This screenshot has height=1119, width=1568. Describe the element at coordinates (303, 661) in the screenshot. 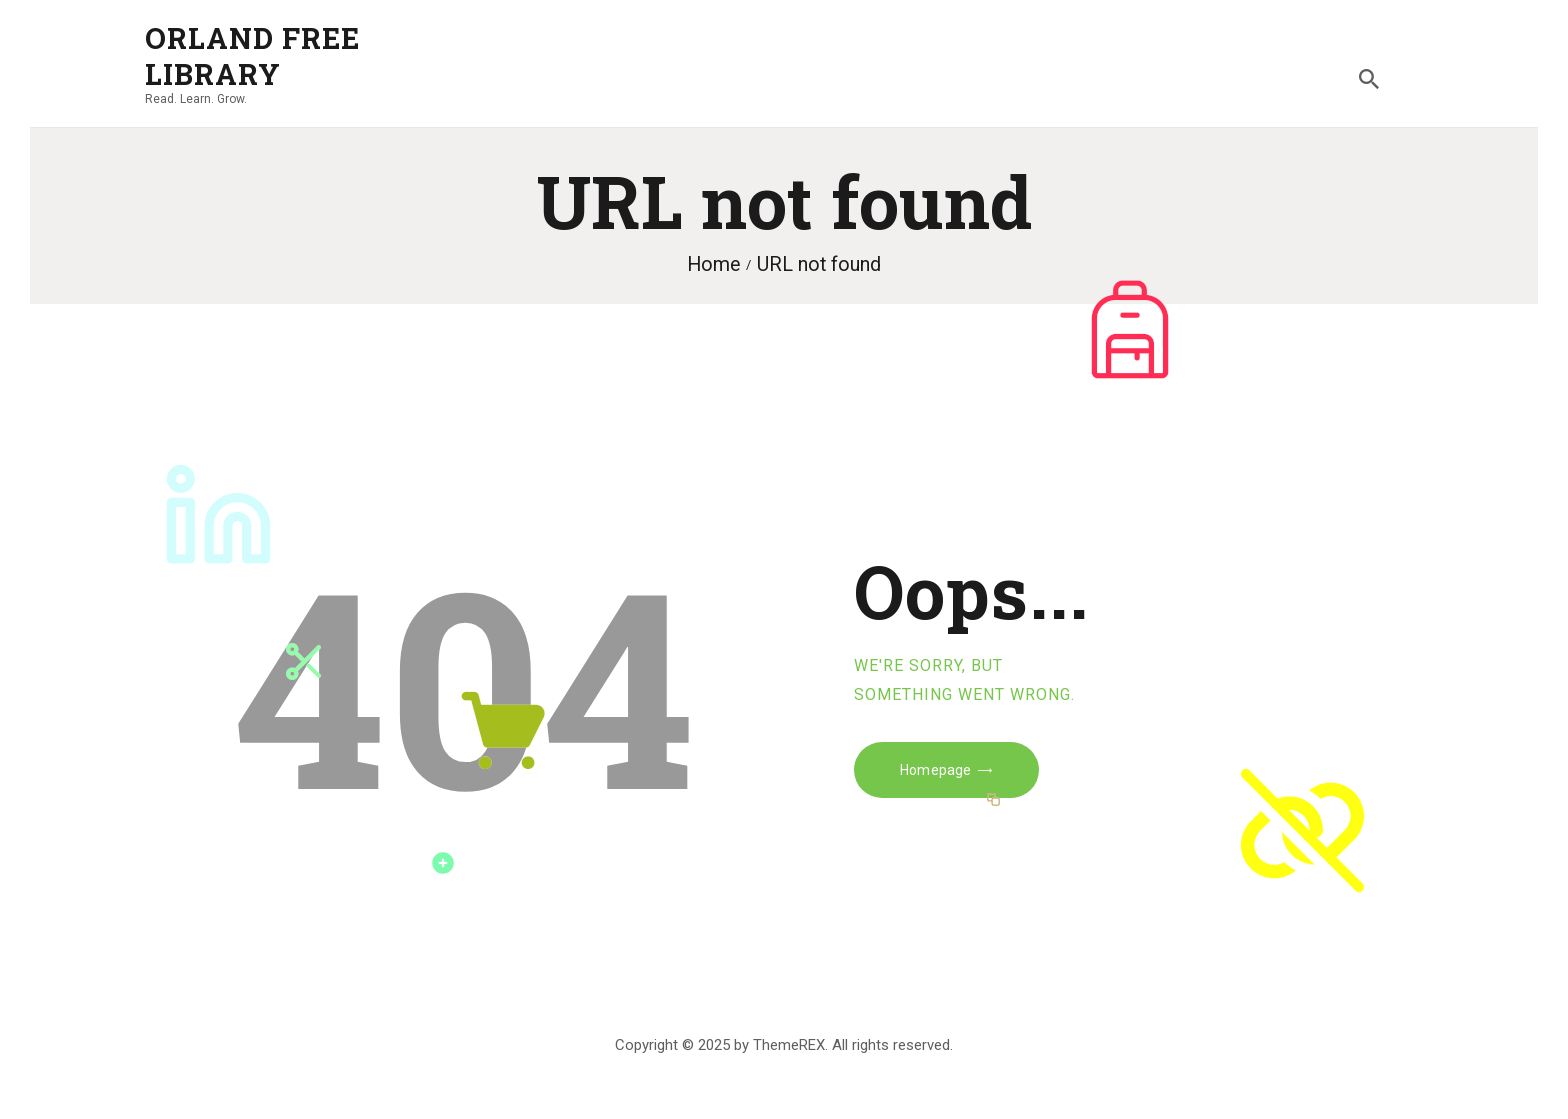

I see `cut selected content` at that location.